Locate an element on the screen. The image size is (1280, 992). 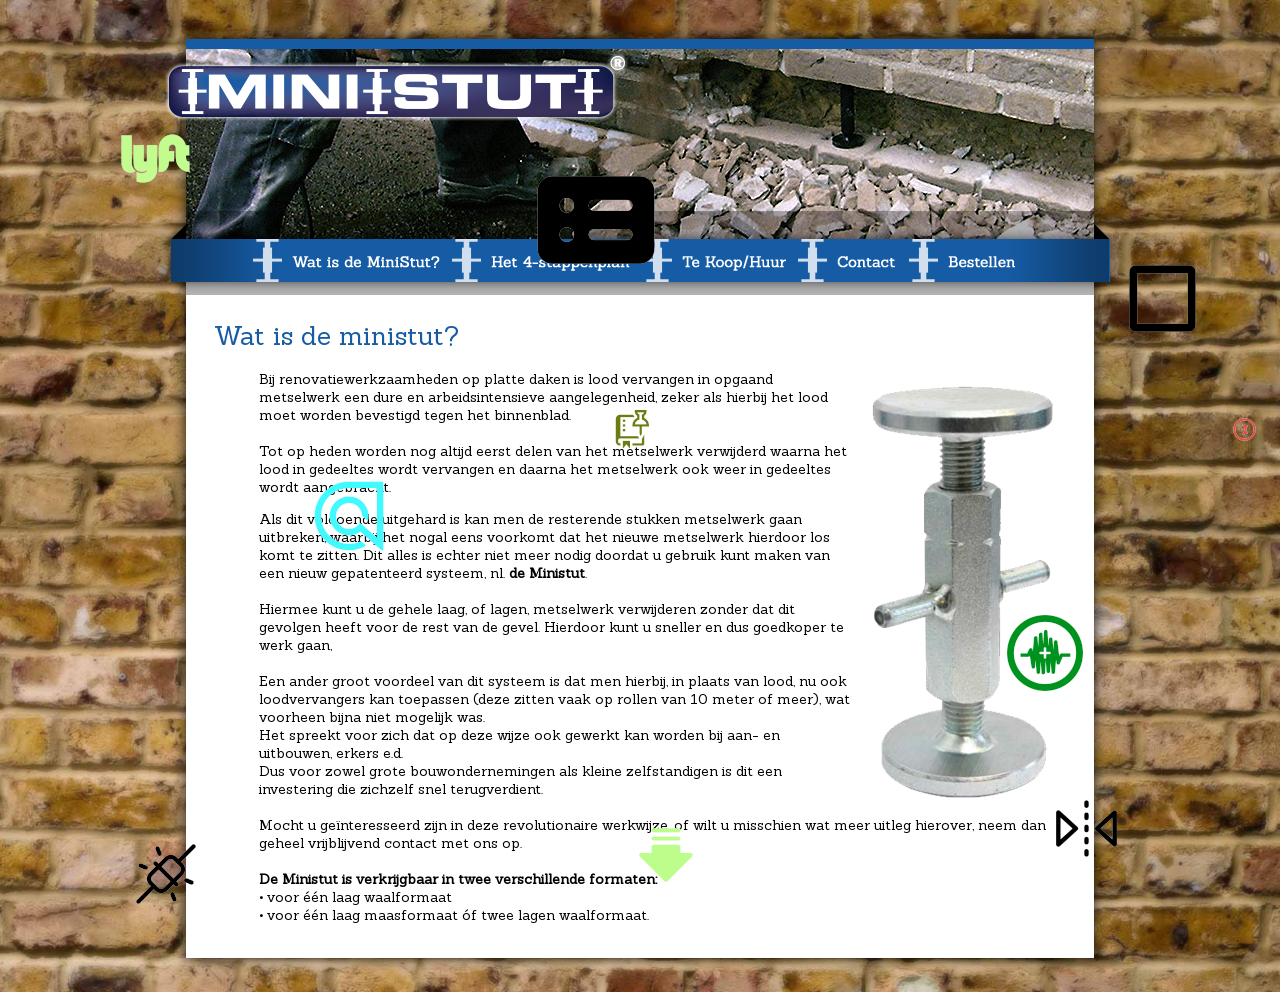
mantine UI library logo is located at coordinates (1244, 429).